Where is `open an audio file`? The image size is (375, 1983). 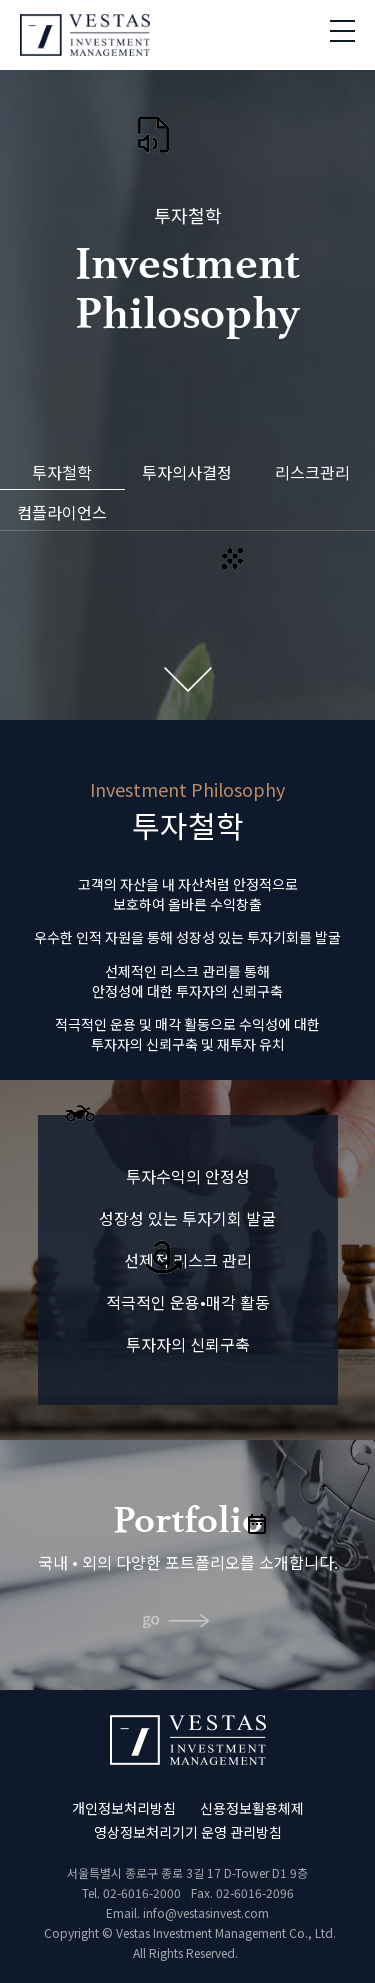 open an audio file is located at coordinates (153, 134).